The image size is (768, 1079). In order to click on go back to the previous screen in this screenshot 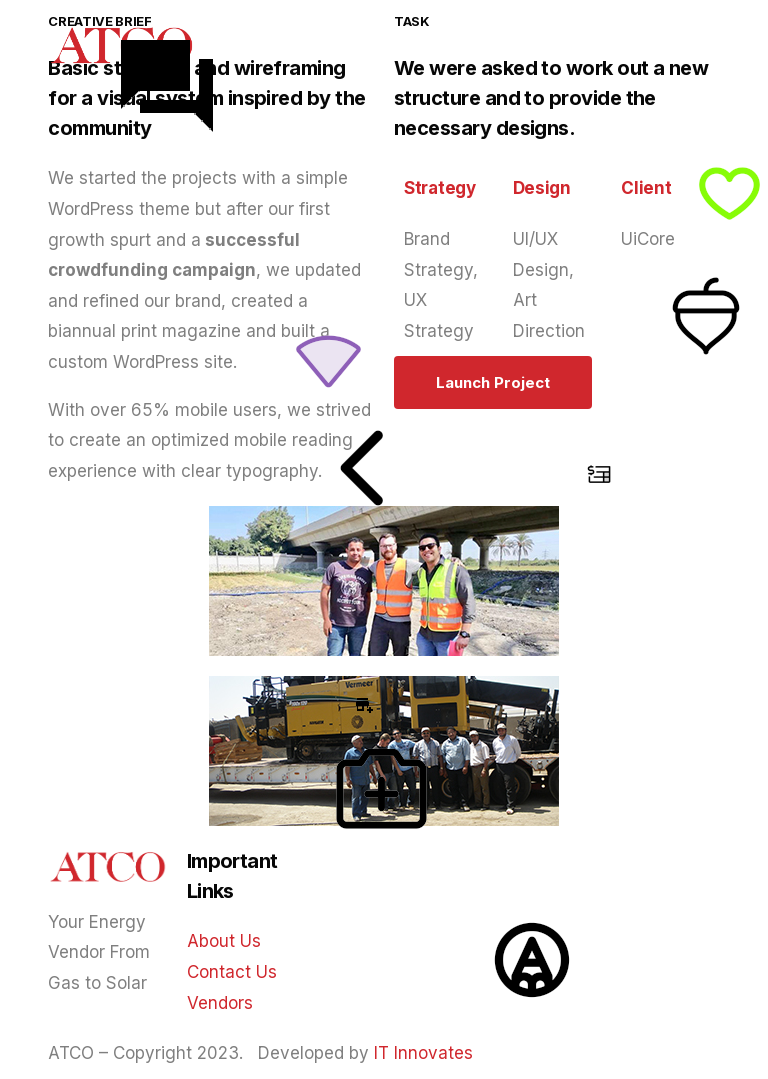, I will do `click(365, 468)`.